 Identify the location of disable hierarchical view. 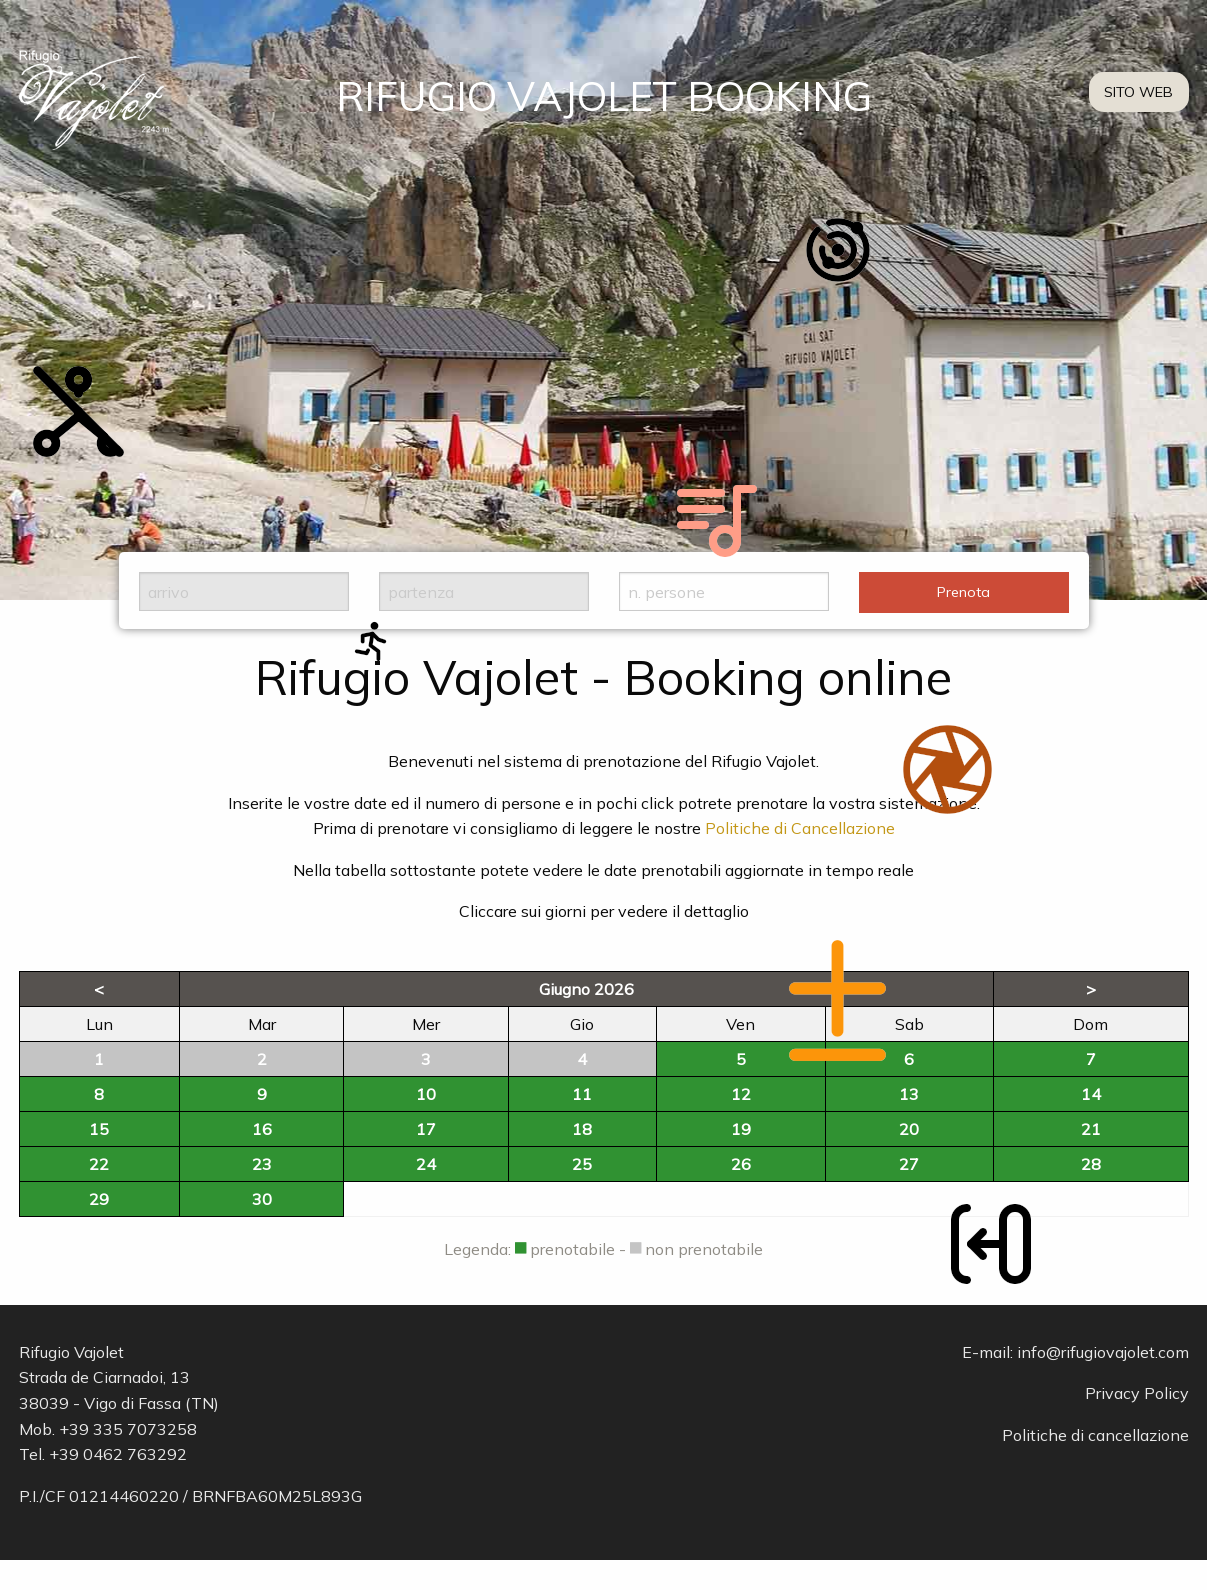
(78, 411).